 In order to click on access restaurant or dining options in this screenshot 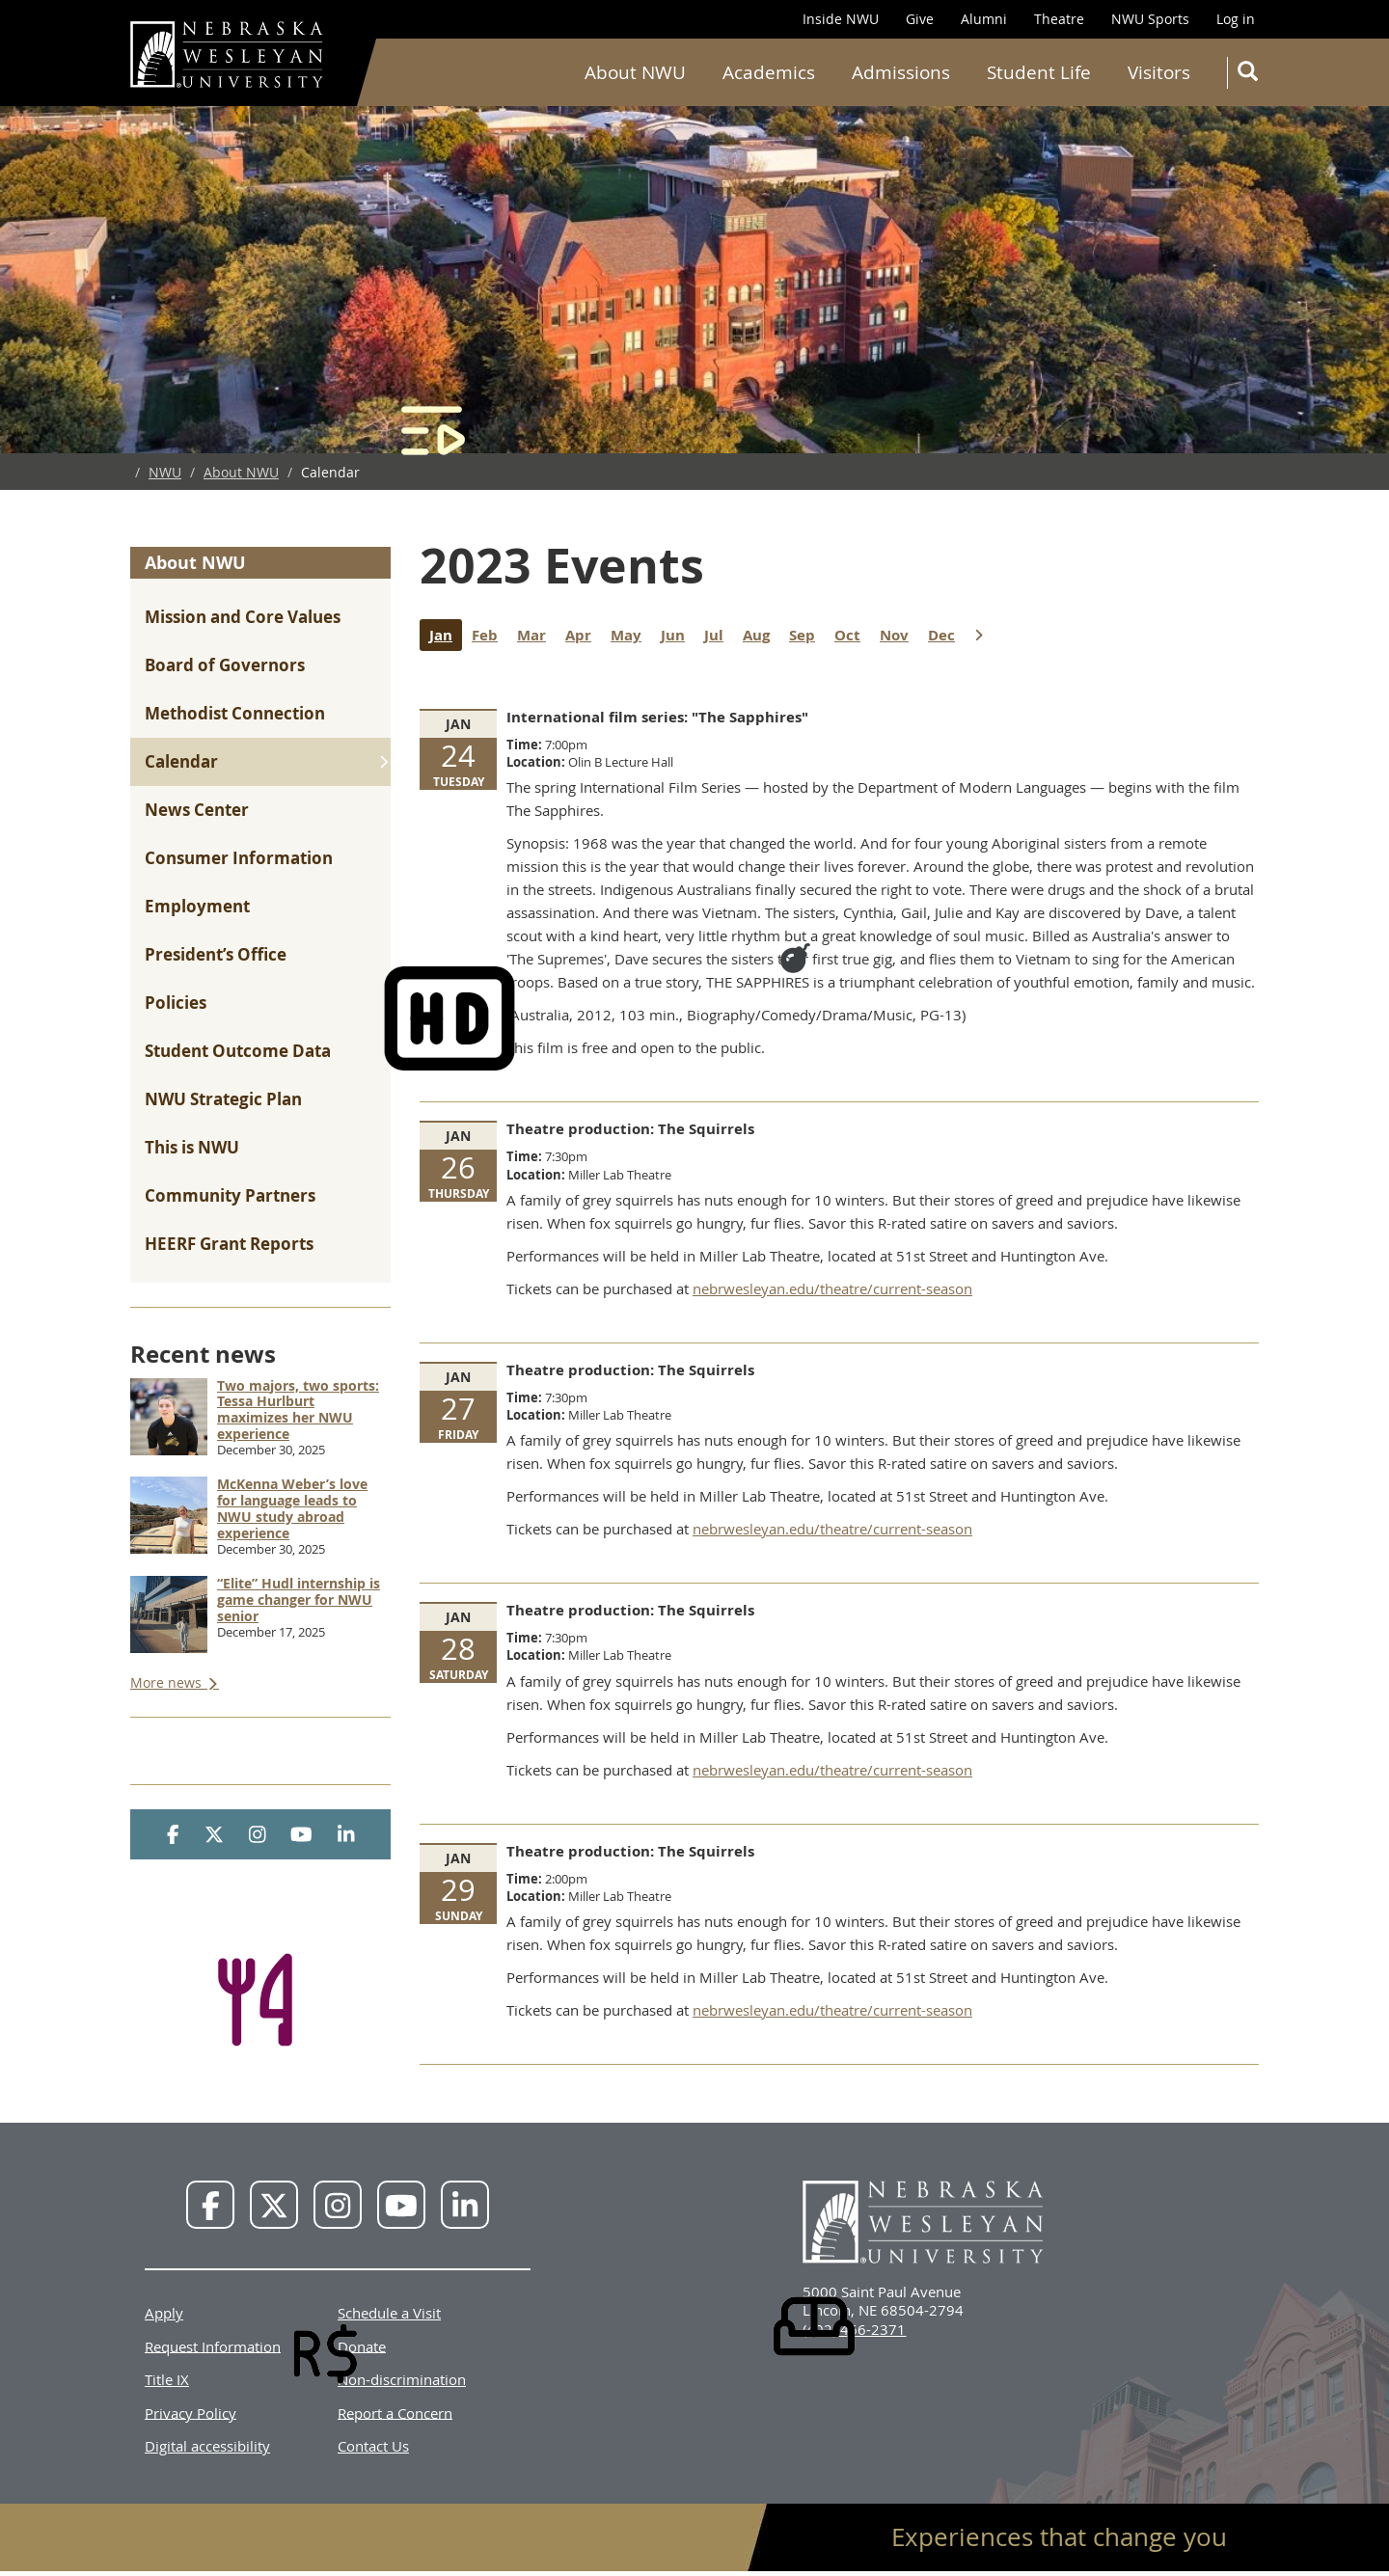, I will do `click(255, 1999)`.